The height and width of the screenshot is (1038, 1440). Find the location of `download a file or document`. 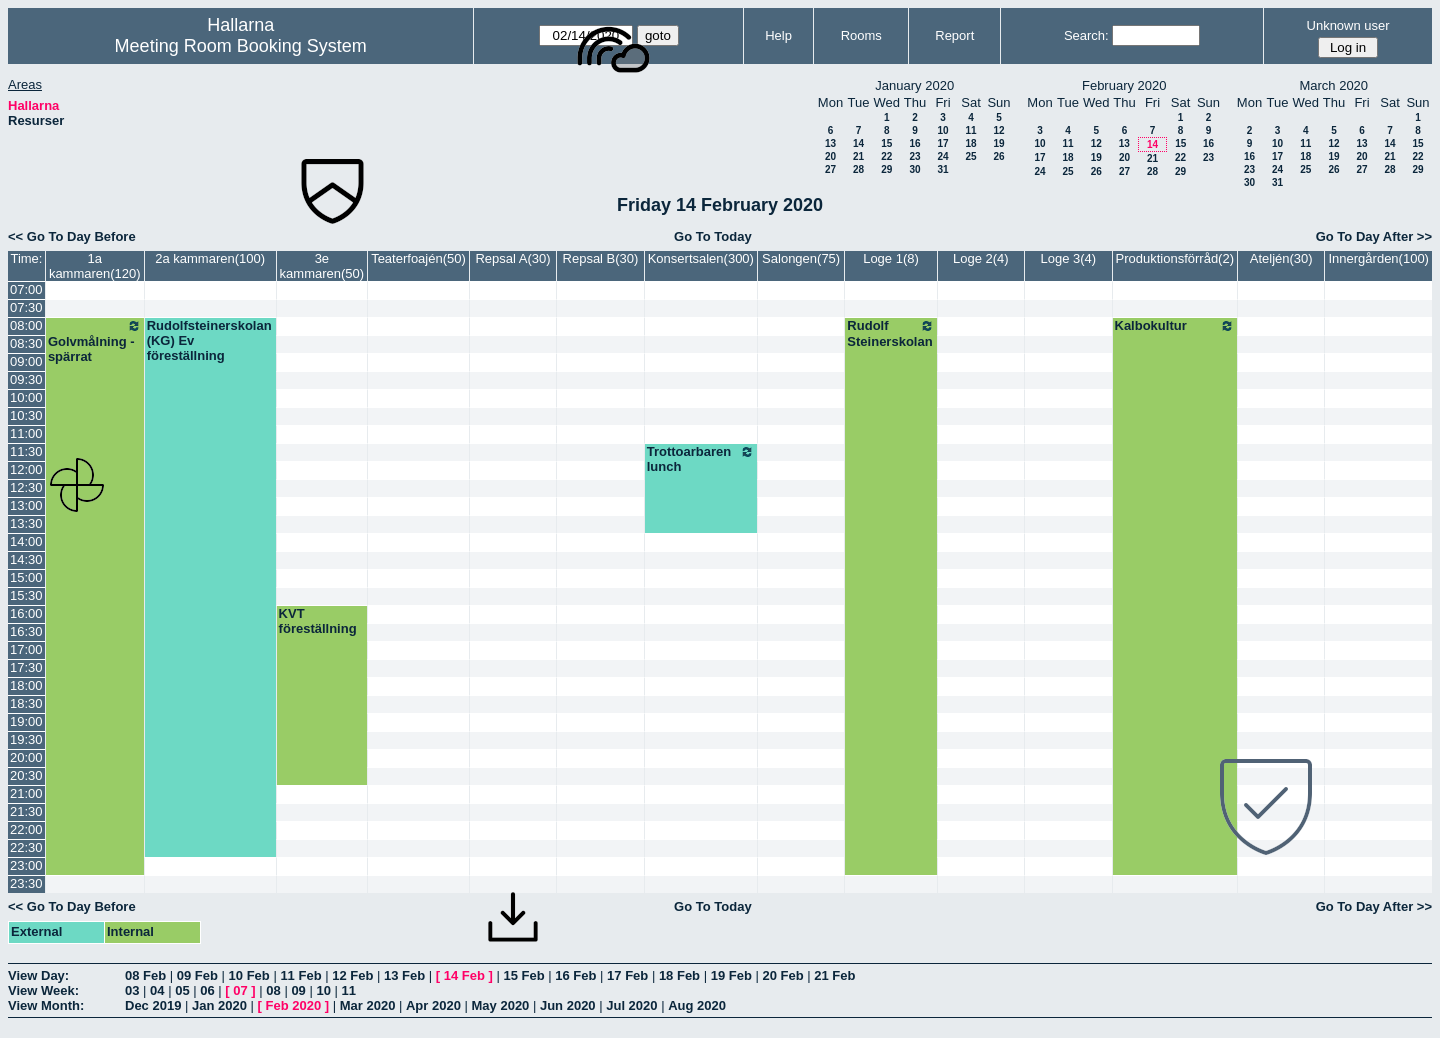

download a file or document is located at coordinates (513, 919).